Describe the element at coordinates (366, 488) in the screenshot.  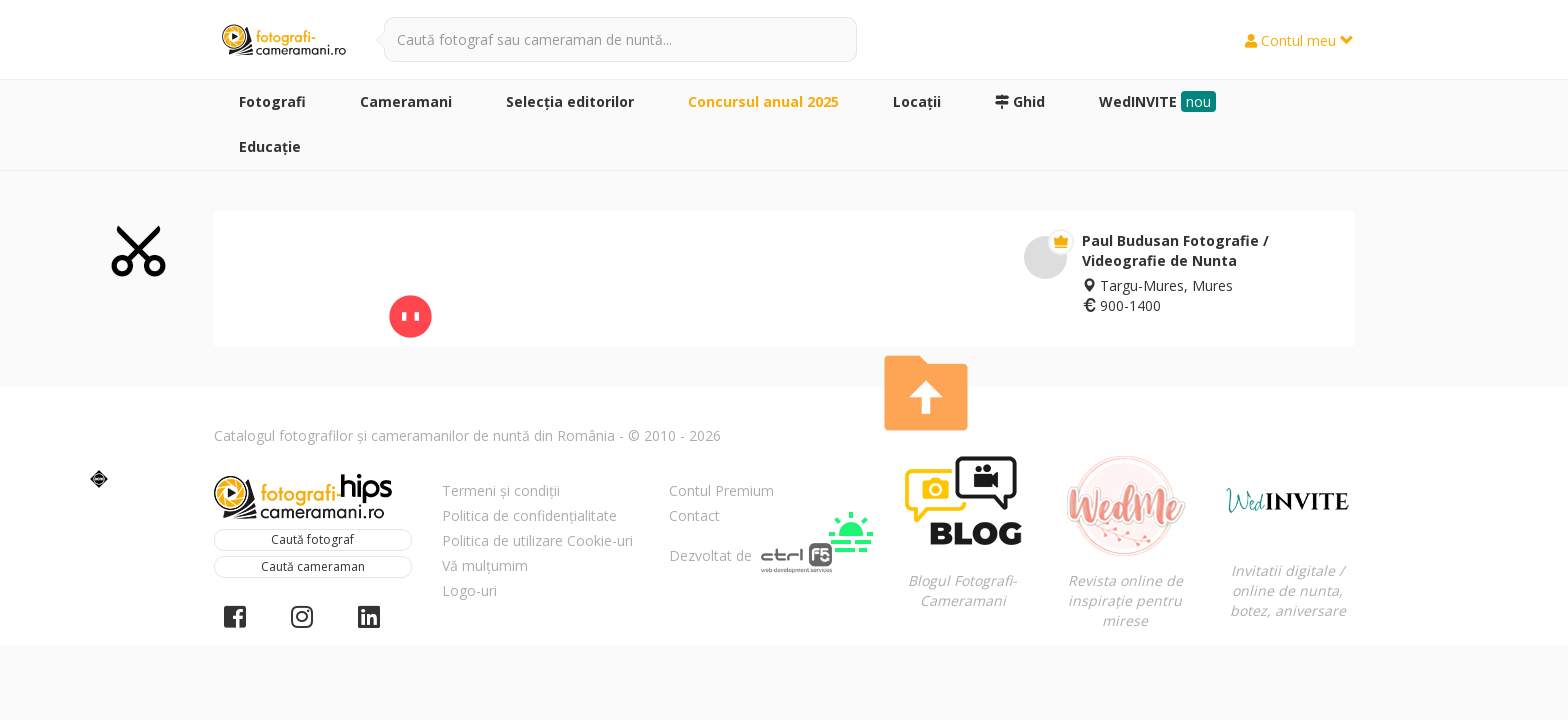
I see `hips payment platform logo` at that location.